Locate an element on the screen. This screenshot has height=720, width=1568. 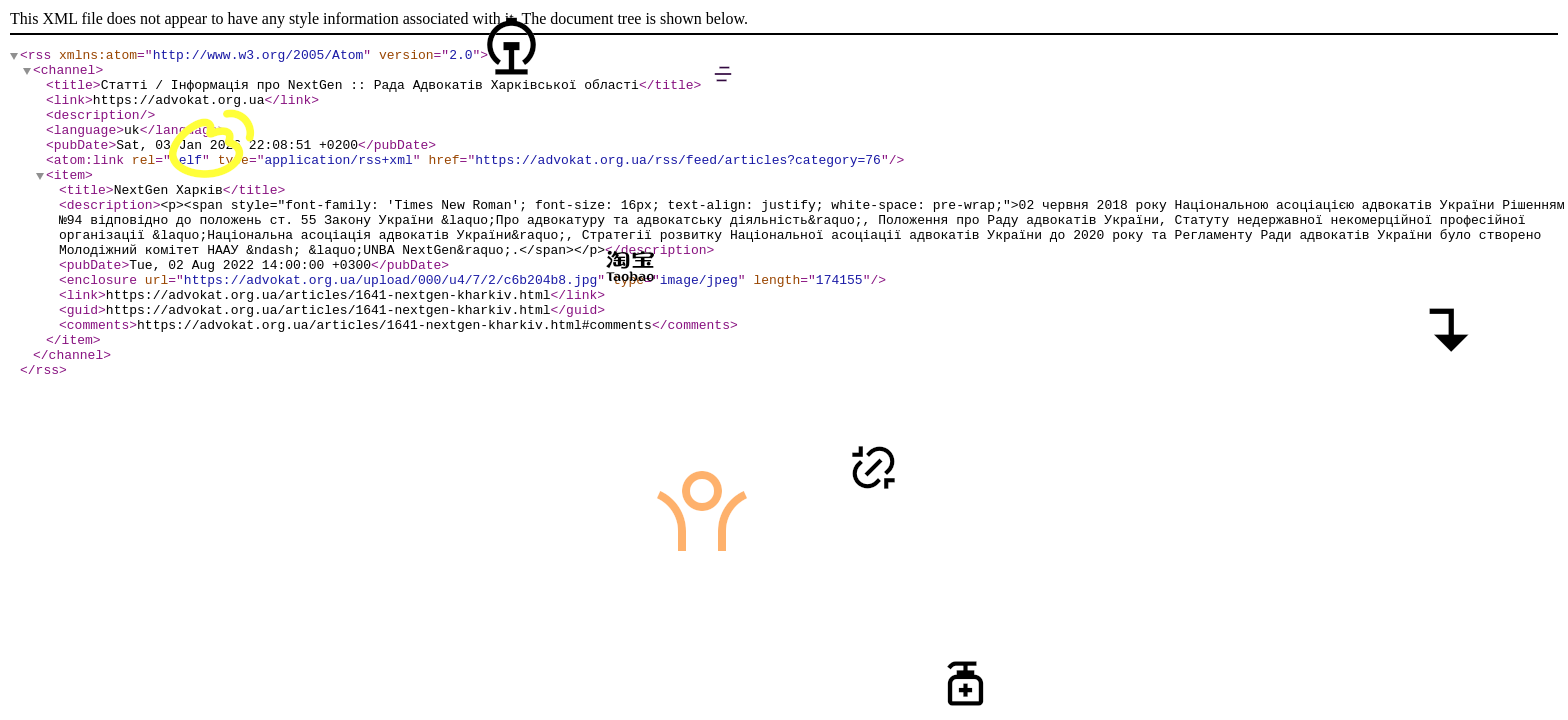
accessibility or inclusive design features is located at coordinates (702, 511).